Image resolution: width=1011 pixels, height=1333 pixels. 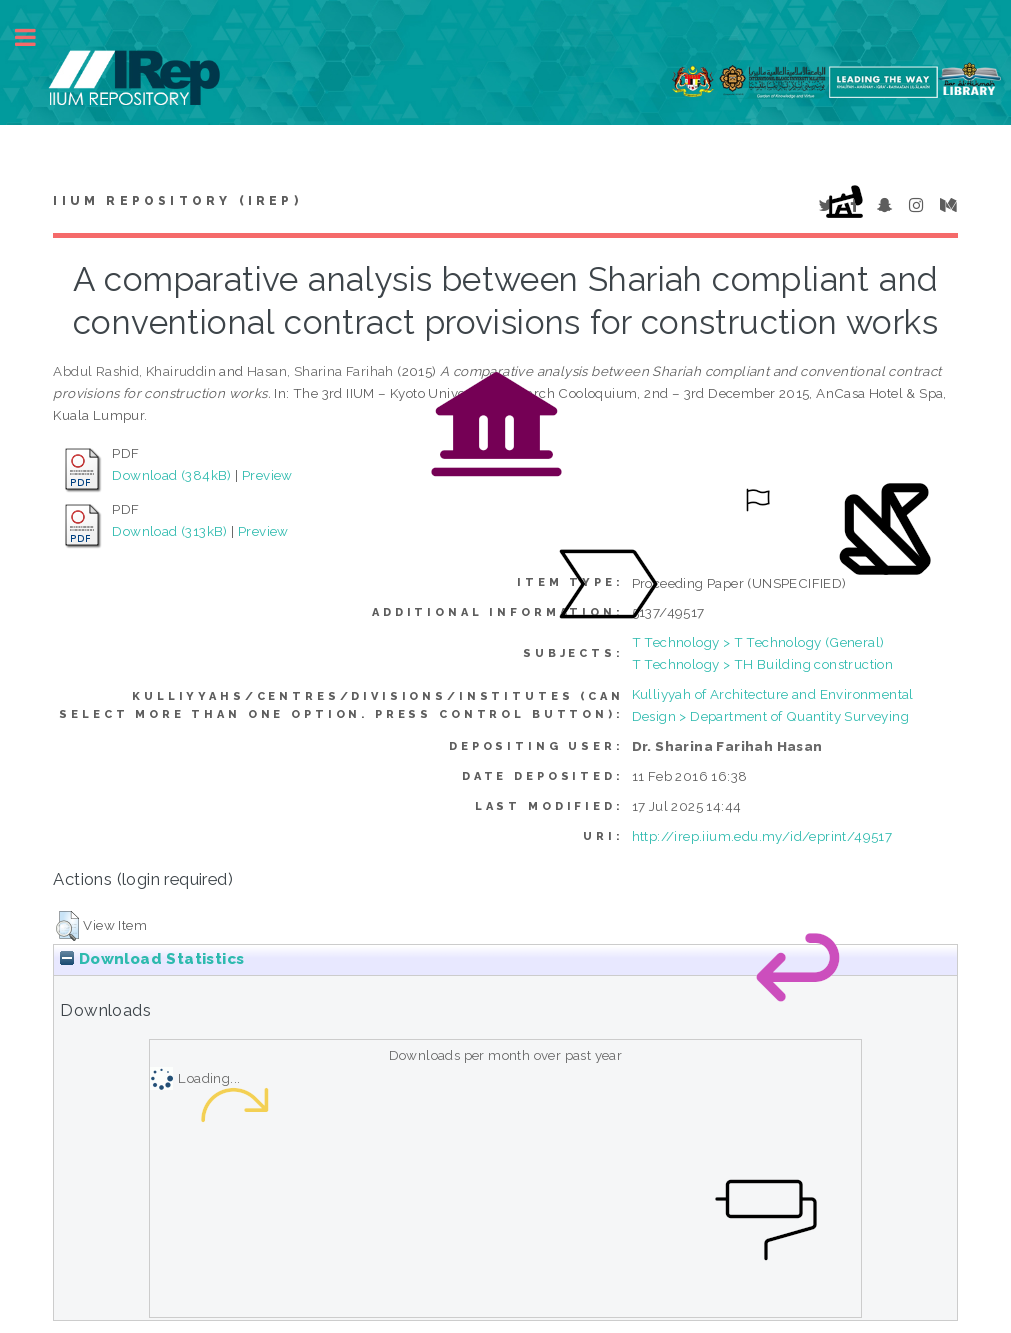 What do you see at coordinates (758, 500) in the screenshot?
I see `flag or report content` at bounding box center [758, 500].